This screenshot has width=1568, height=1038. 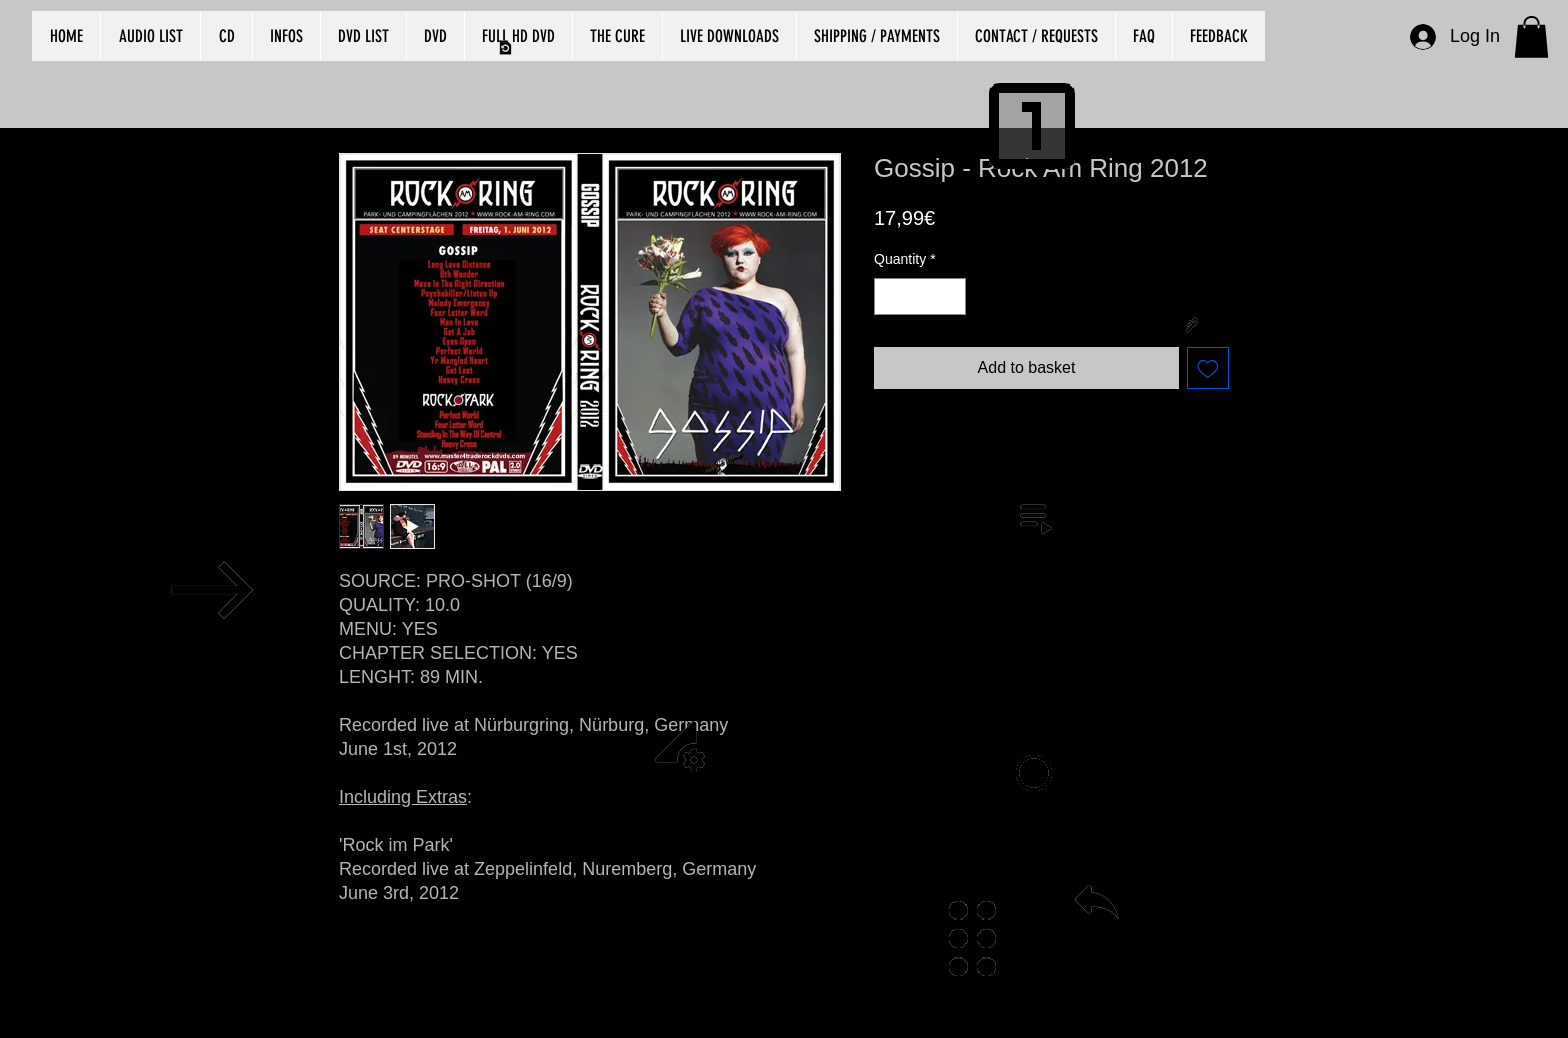 I want to click on restore a previous version of a document, so click(x=505, y=47).